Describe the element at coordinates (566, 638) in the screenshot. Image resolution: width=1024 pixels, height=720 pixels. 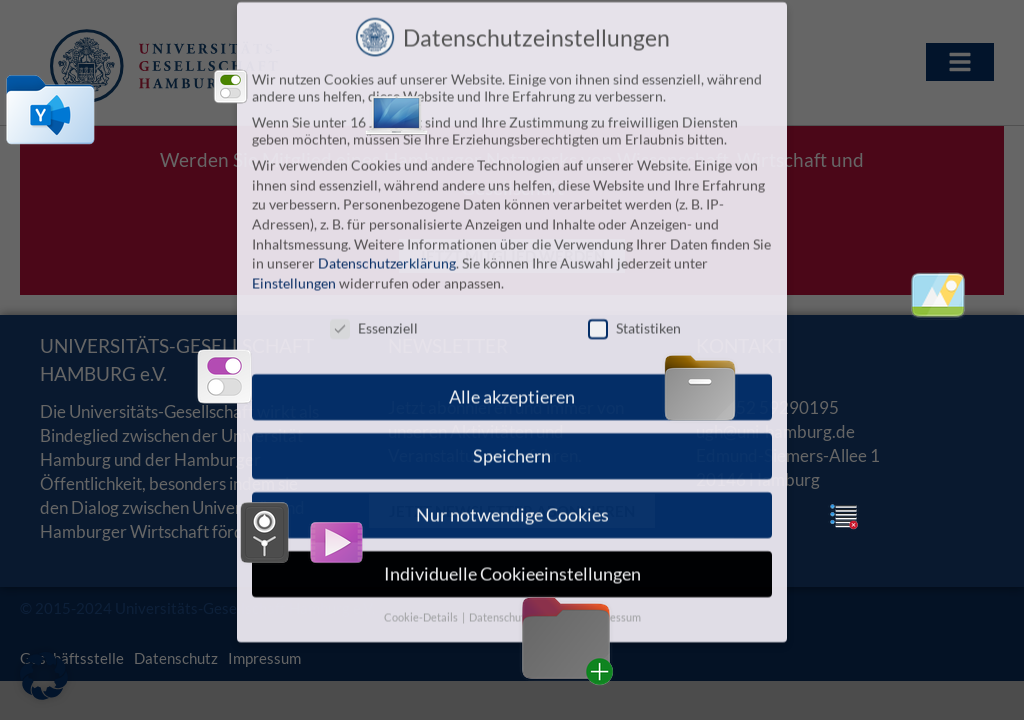
I see `create a new folder` at that location.